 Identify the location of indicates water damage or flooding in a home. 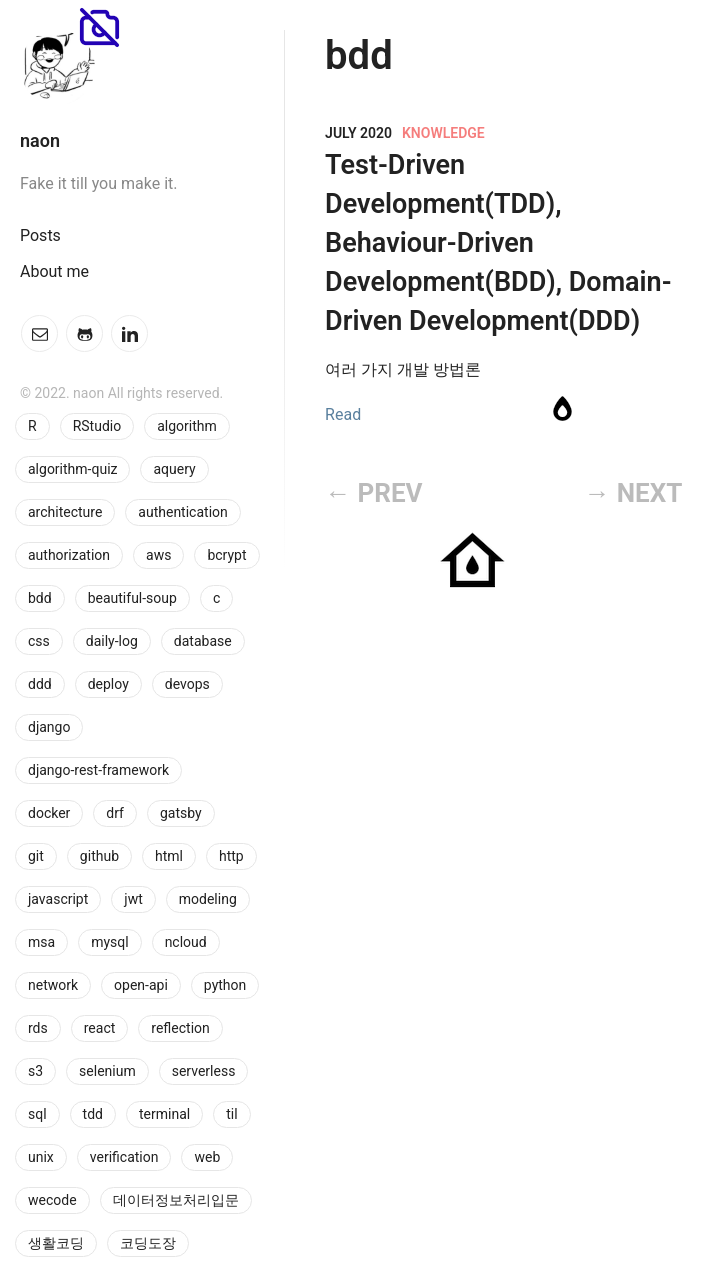
(472, 561).